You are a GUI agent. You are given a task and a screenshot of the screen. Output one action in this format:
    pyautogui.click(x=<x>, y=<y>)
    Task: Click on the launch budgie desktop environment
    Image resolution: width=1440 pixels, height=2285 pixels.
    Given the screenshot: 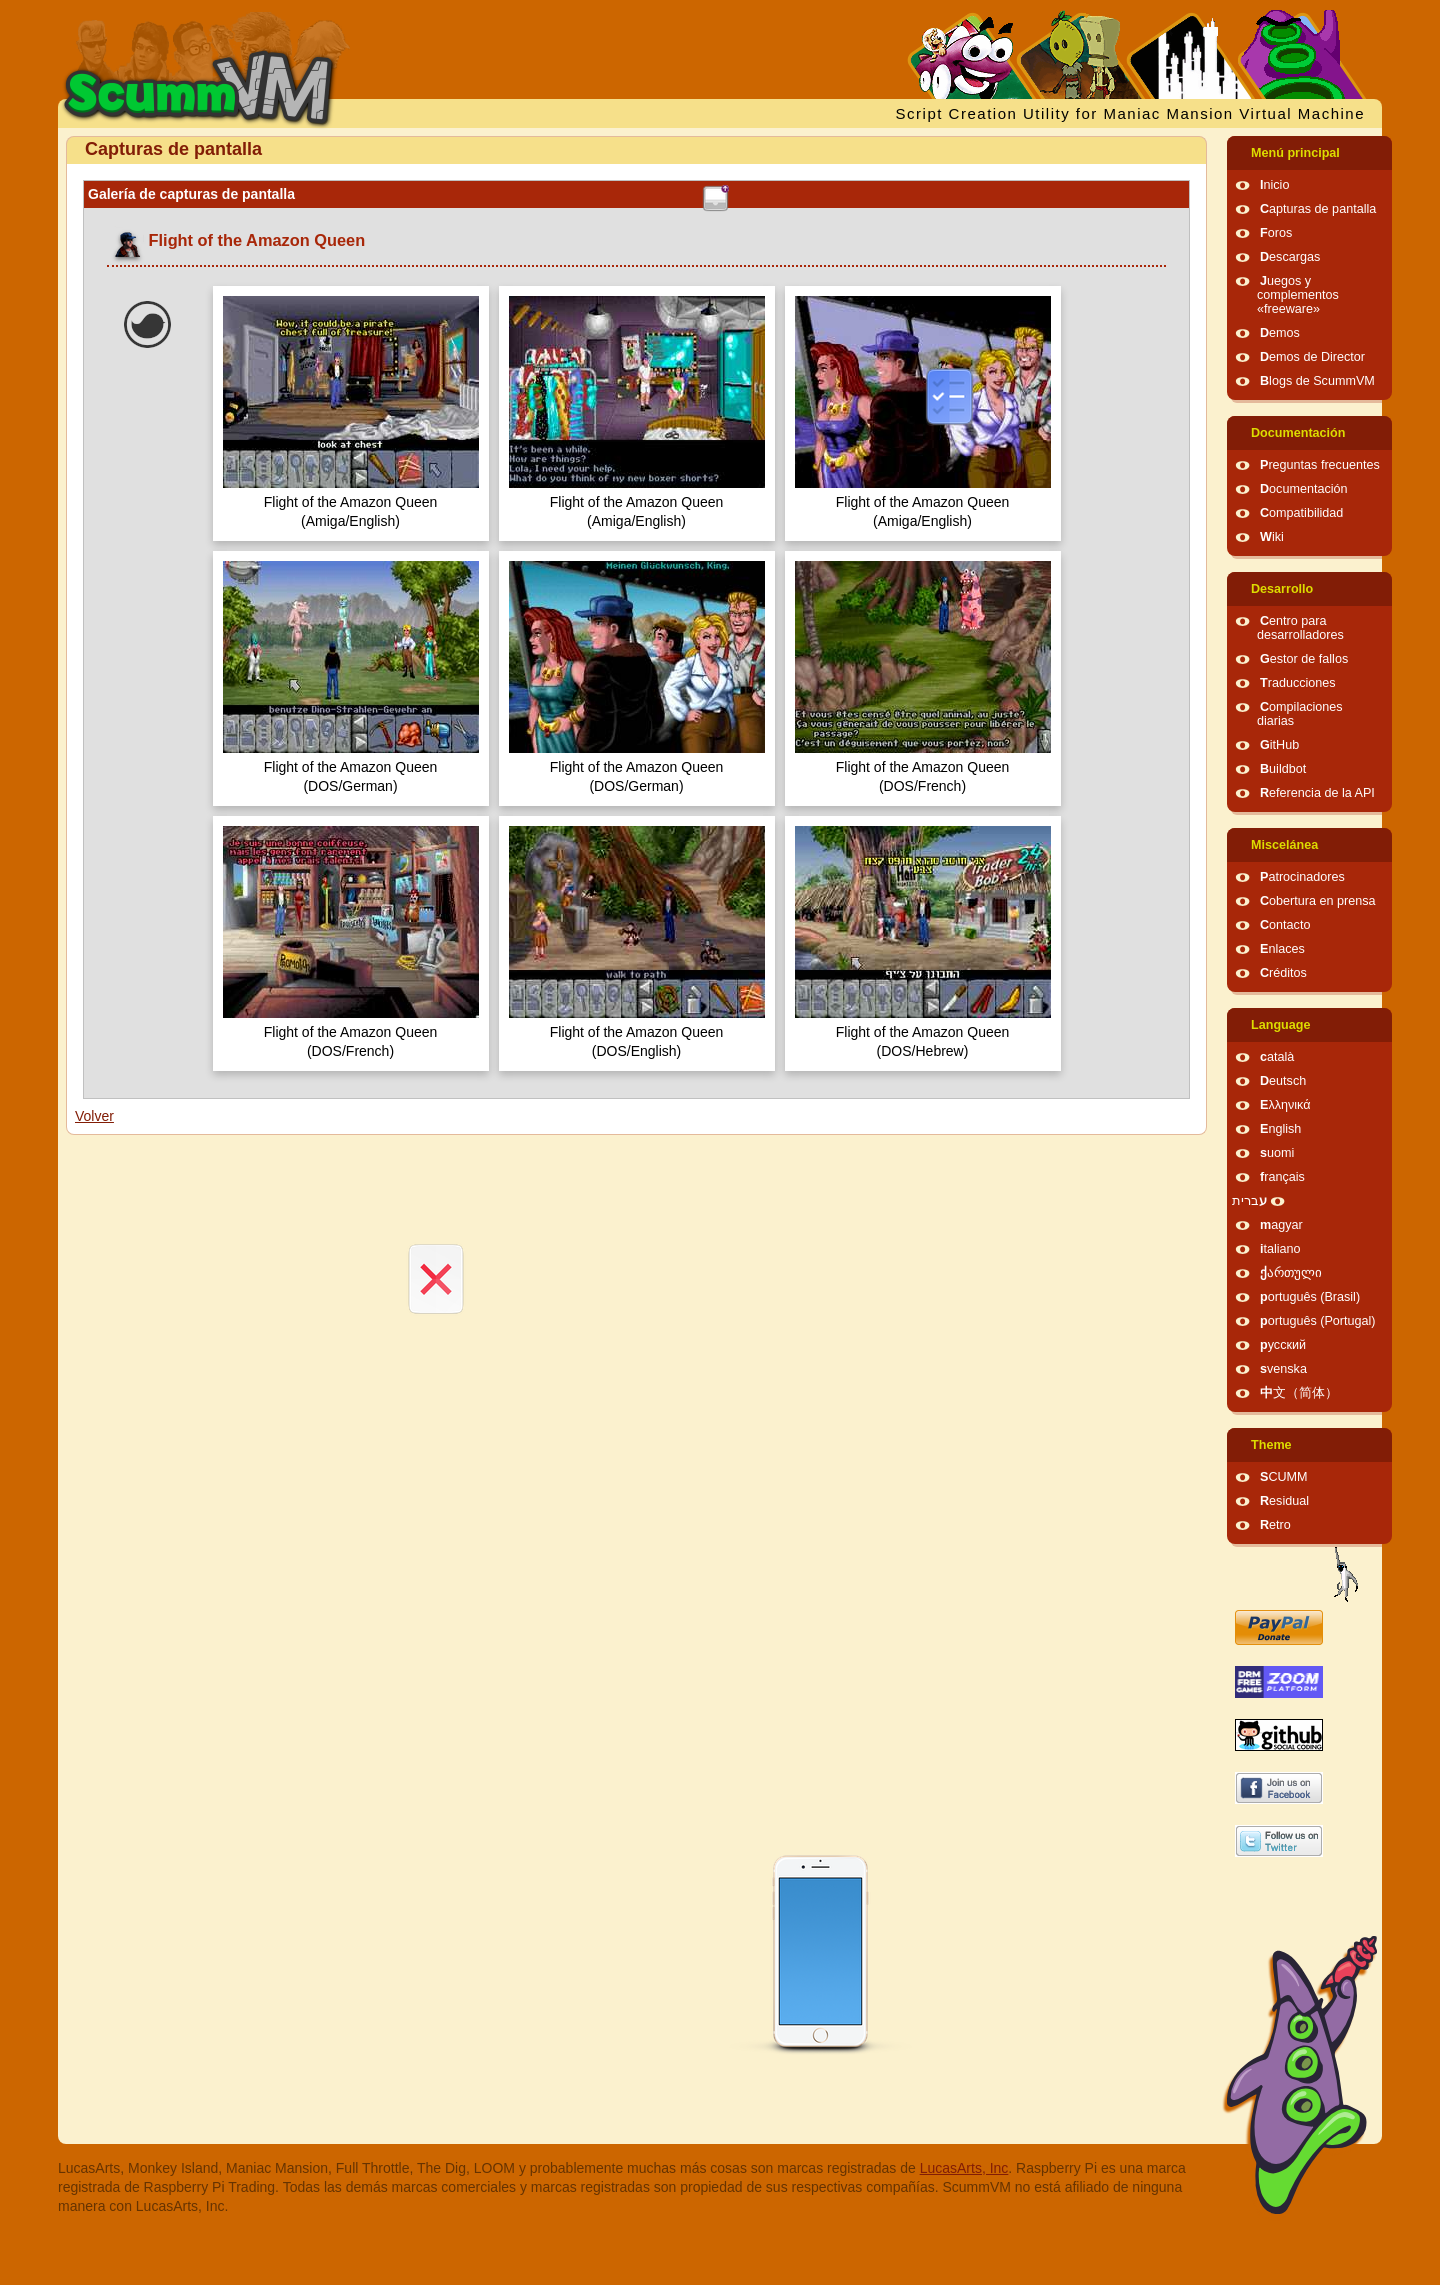 What is the action you would take?
    pyautogui.click(x=147, y=324)
    